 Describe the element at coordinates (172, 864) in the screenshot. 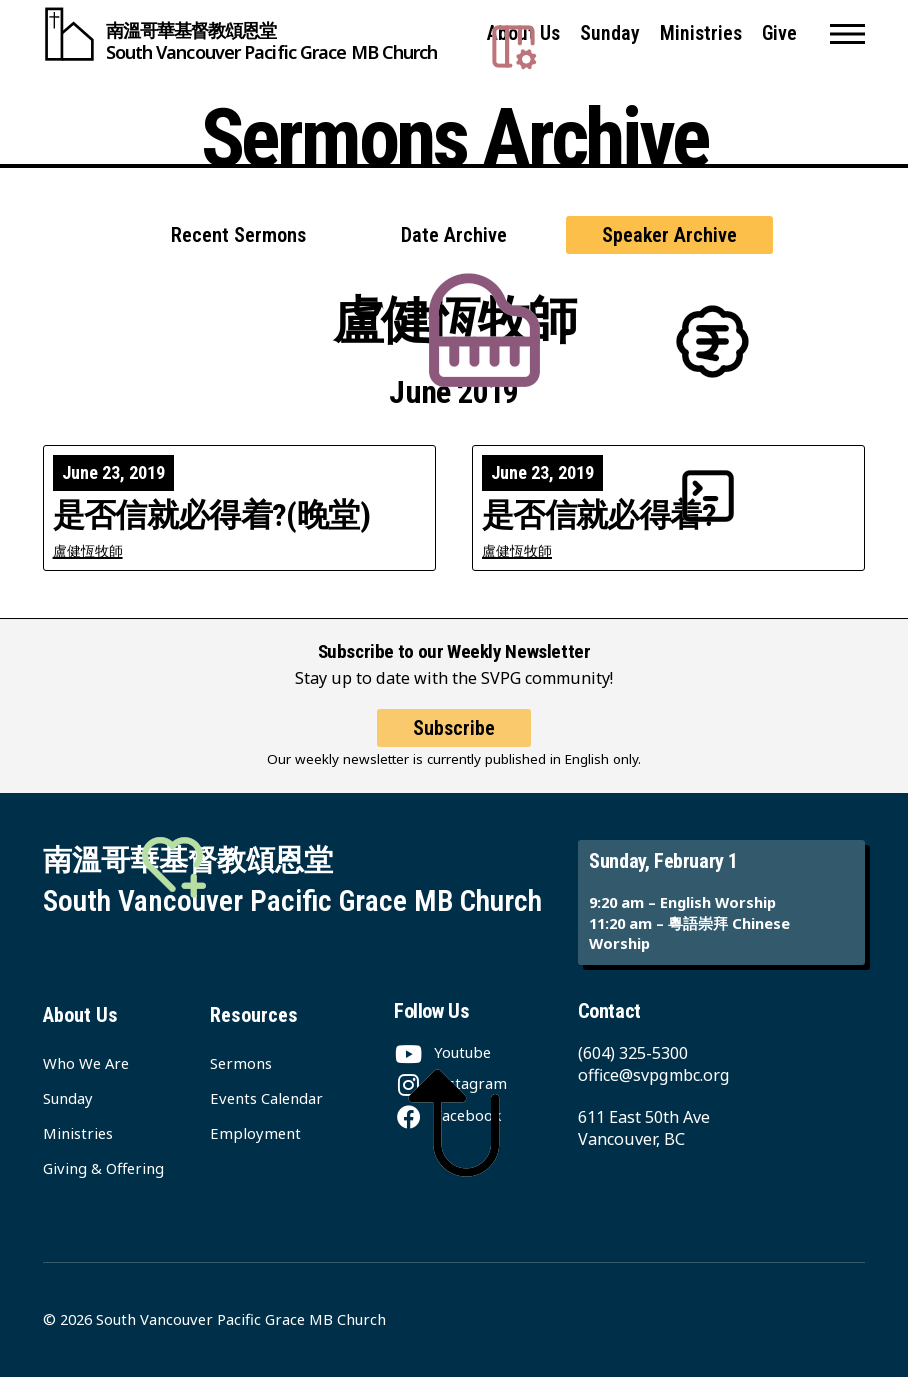

I see `add to favorites` at that location.